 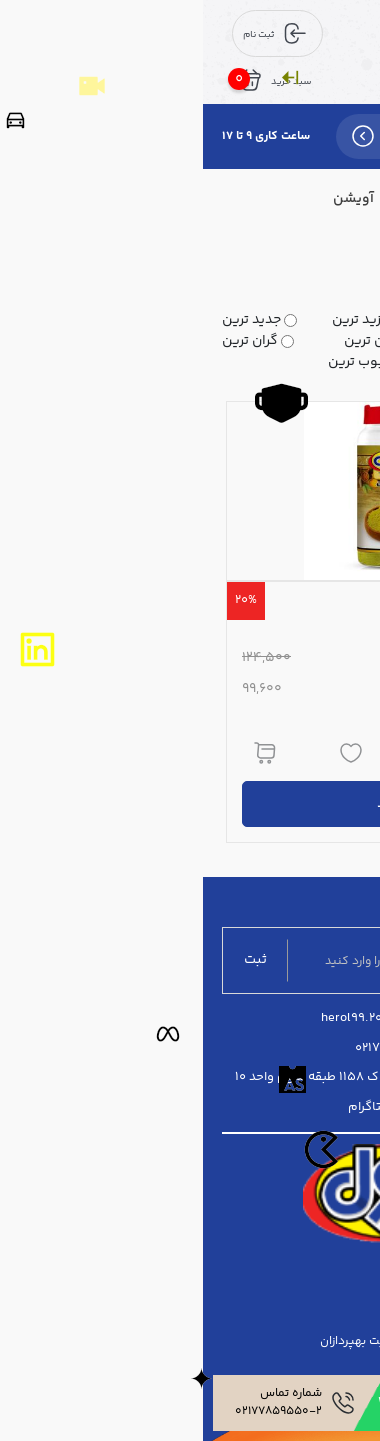 What do you see at coordinates (15, 119) in the screenshot?
I see `access vehicle or car-related features` at bounding box center [15, 119].